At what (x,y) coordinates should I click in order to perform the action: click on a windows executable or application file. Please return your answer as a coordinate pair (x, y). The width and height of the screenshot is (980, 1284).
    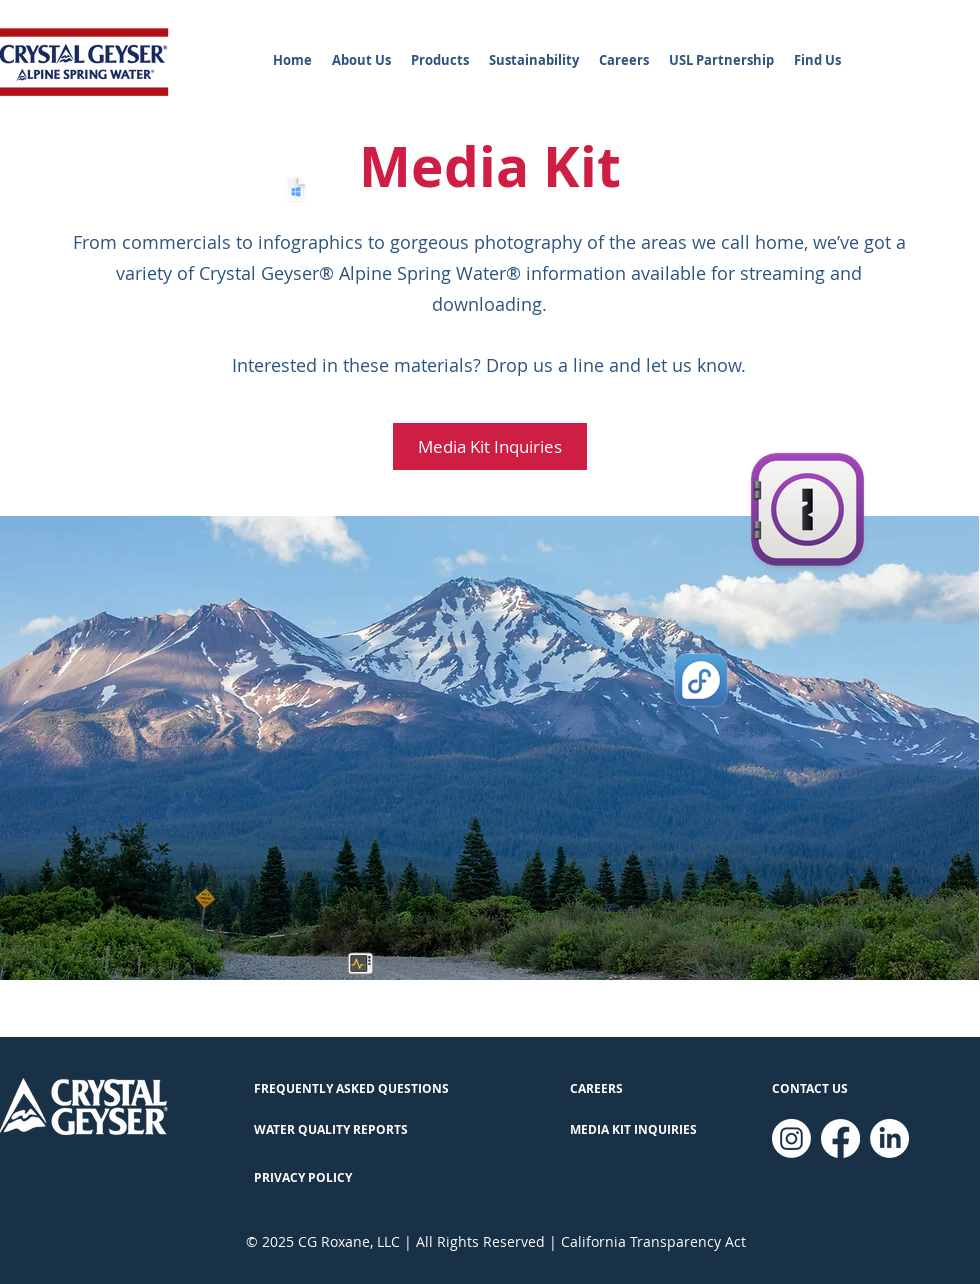
    Looking at the image, I should click on (296, 190).